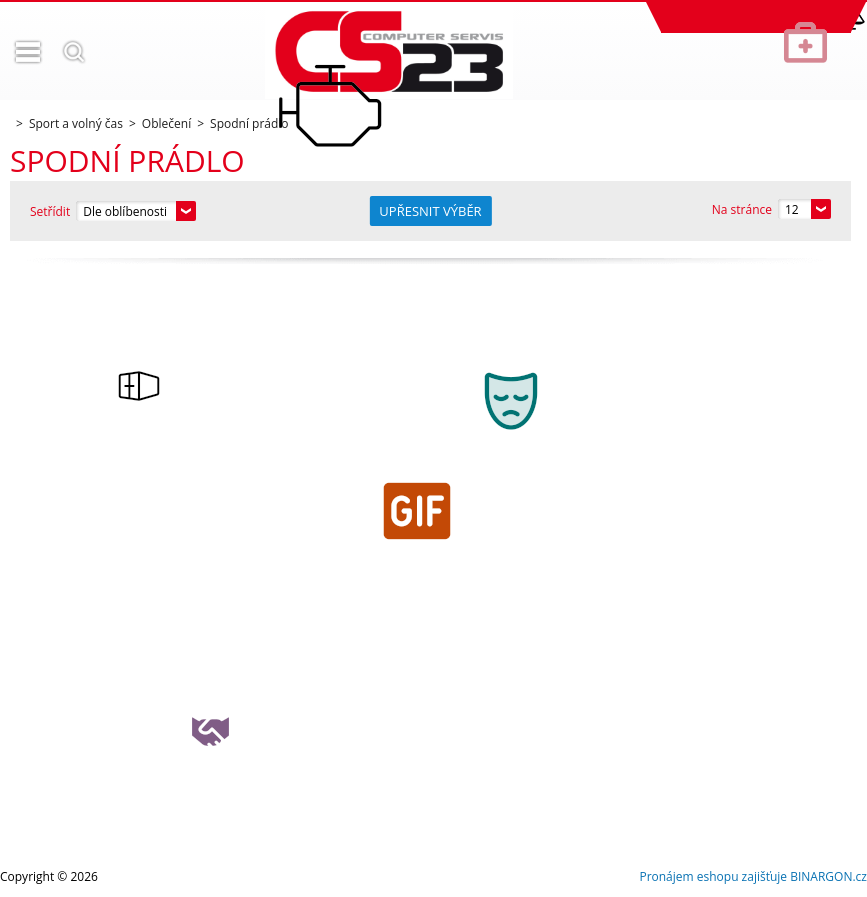 The image size is (867, 897). I want to click on insert a GIF into your message, so click(417, 511).